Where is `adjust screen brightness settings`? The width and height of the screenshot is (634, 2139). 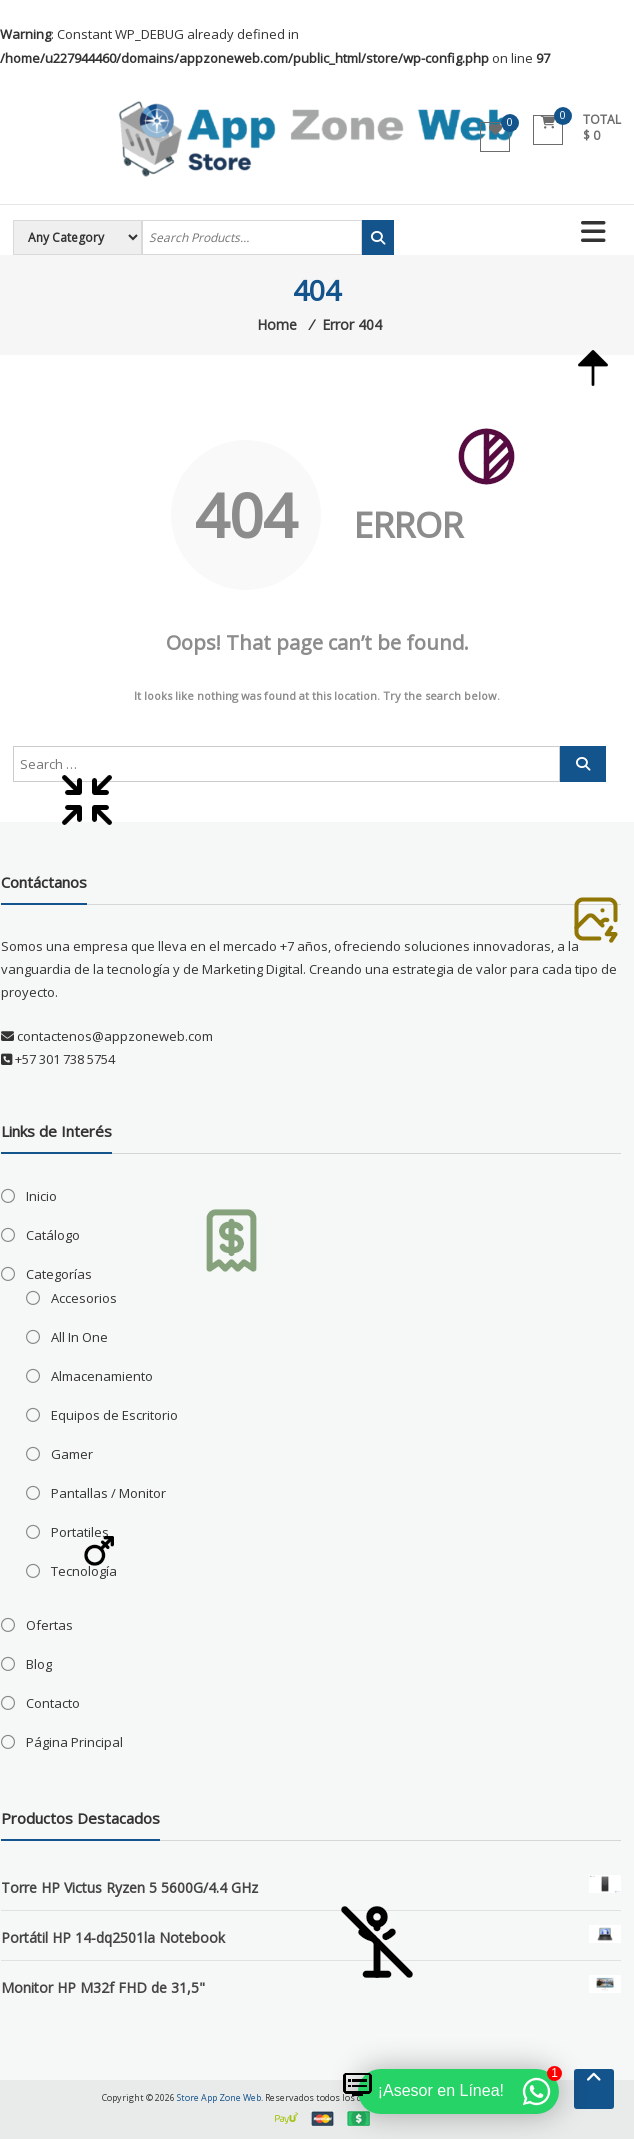 adjust screen brightness settings is located at coordinates (486, 456).